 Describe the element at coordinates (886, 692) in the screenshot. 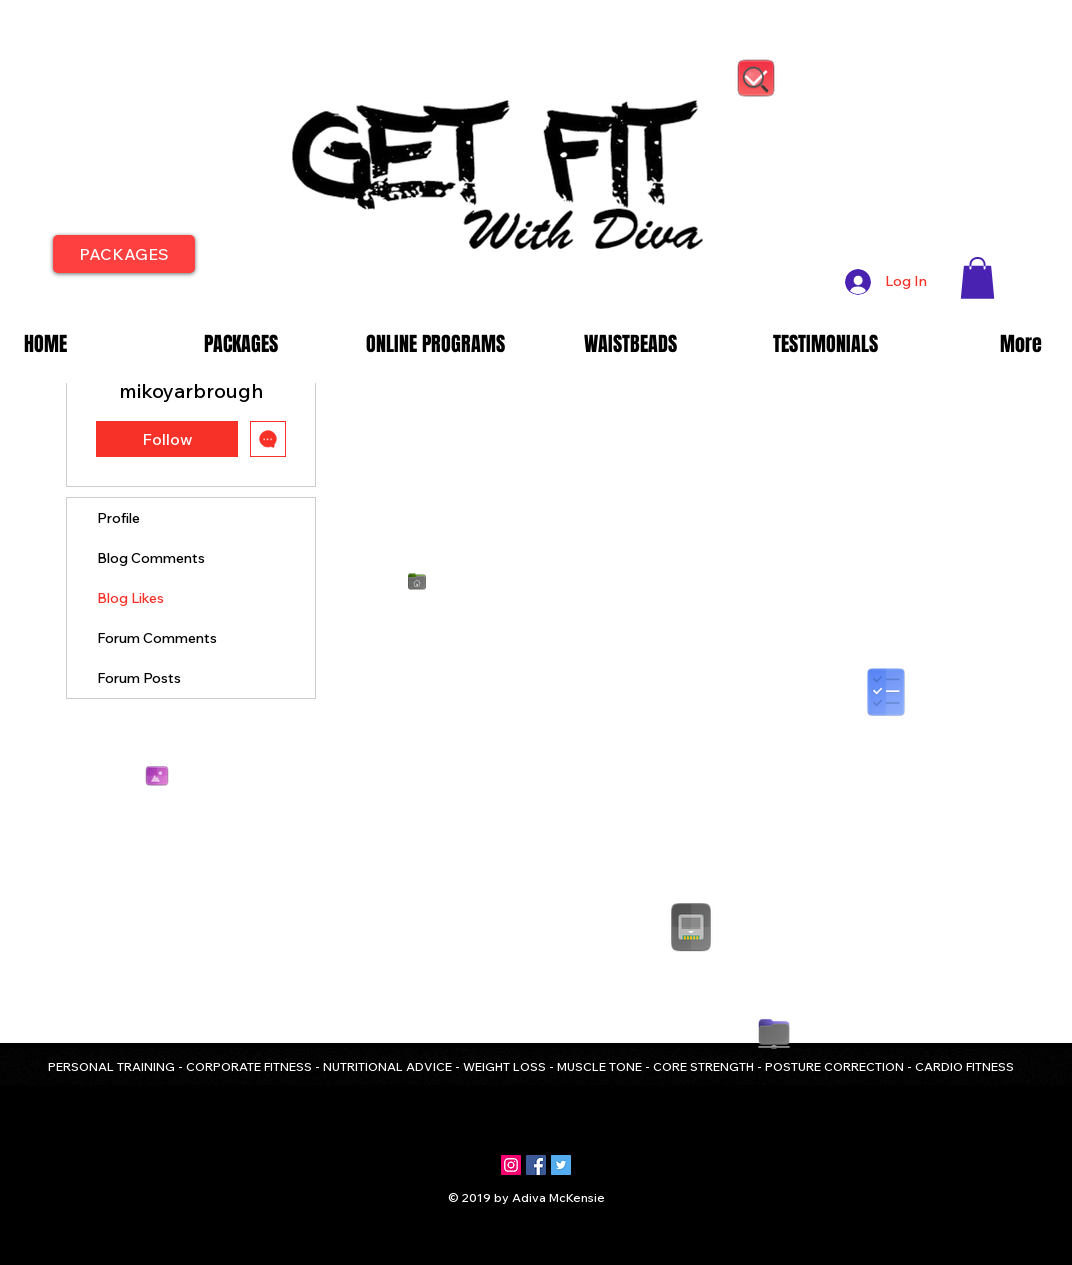

I see `open the to-do list app` at that location.